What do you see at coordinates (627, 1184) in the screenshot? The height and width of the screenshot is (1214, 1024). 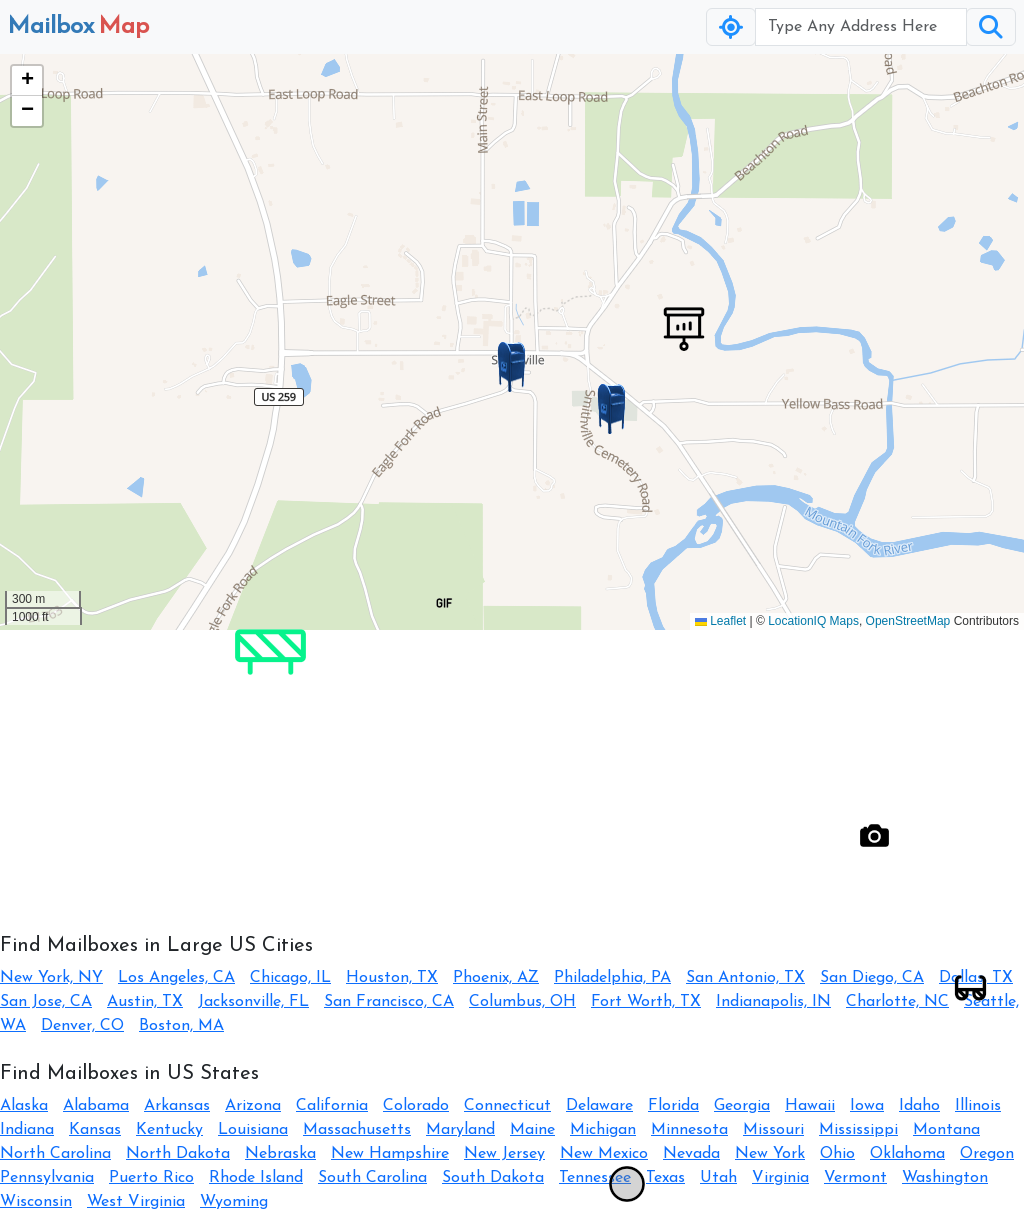 I see `unselected radio button option` at bounding box center [627, 1184].